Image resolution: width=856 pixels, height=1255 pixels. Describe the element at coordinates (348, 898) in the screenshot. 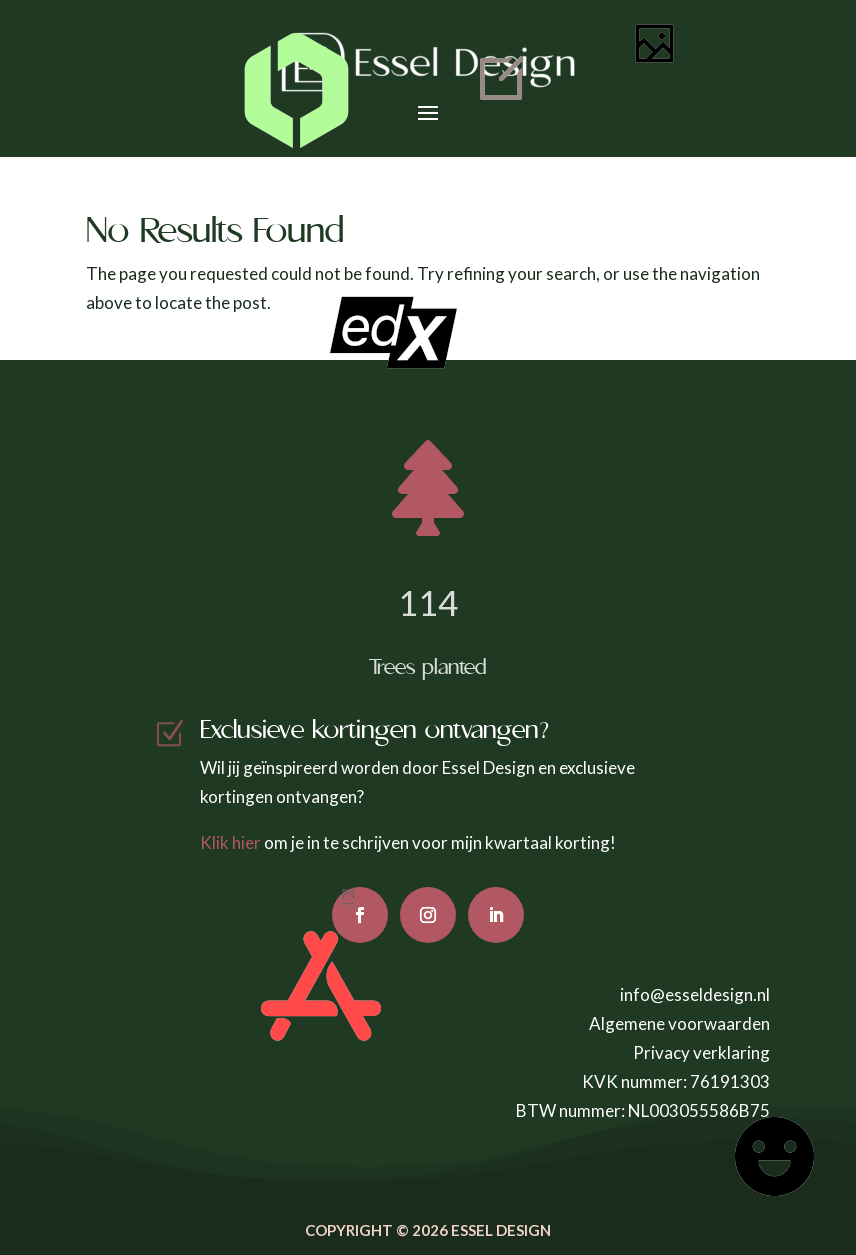

I see `puppeteer browser automation library logo` at that location.